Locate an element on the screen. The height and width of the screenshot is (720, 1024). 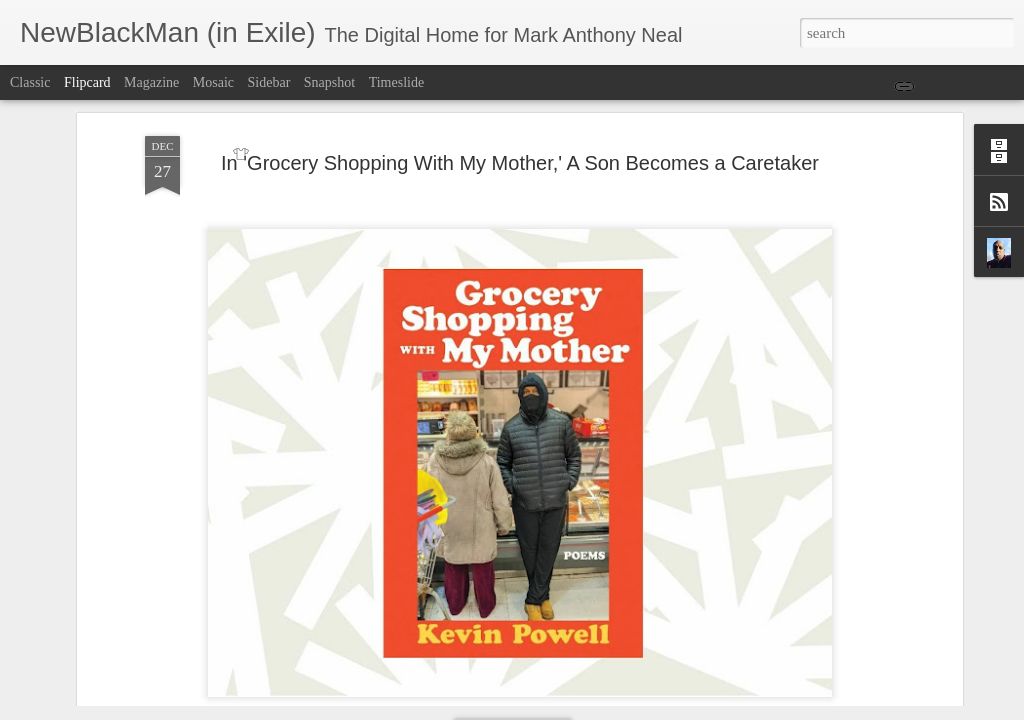
copy or share a link is located at coordinates (904, 86).